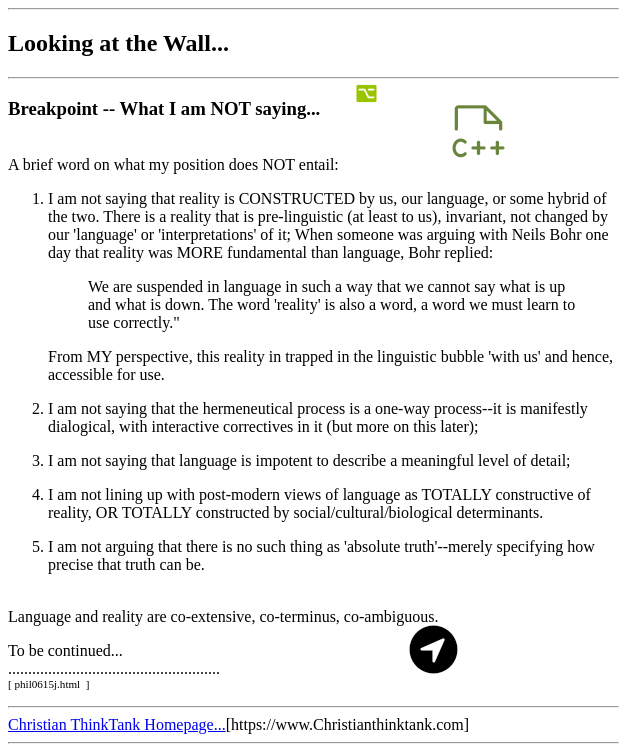 The width and height of the screenshot is (627, 752). I want to click on tap to navigate to current location, so click(433, 649).